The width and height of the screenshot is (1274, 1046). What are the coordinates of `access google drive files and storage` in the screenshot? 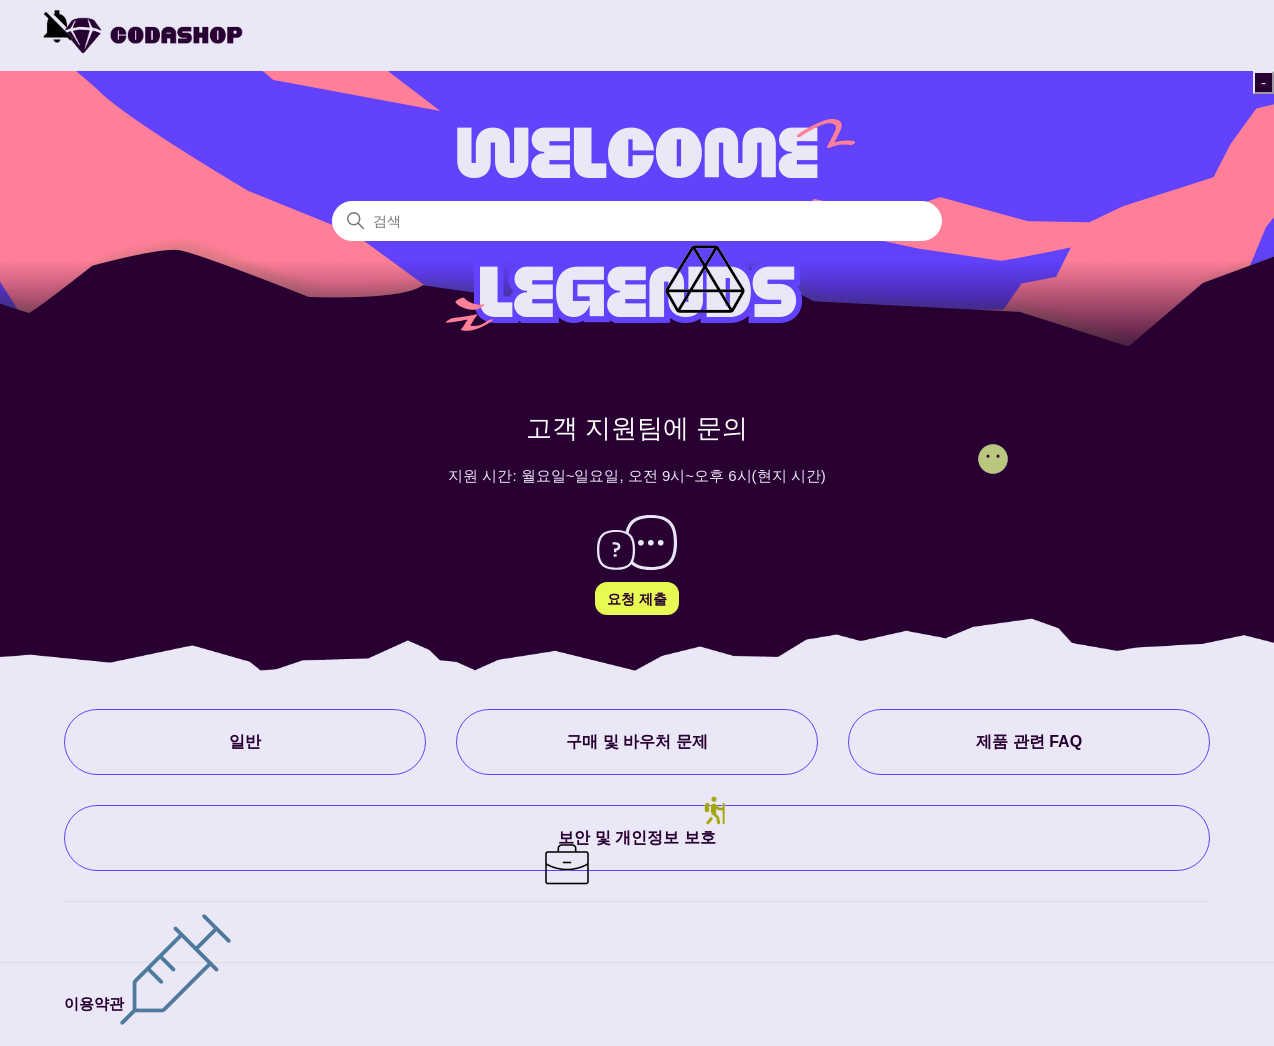 It's located at (705, 282).